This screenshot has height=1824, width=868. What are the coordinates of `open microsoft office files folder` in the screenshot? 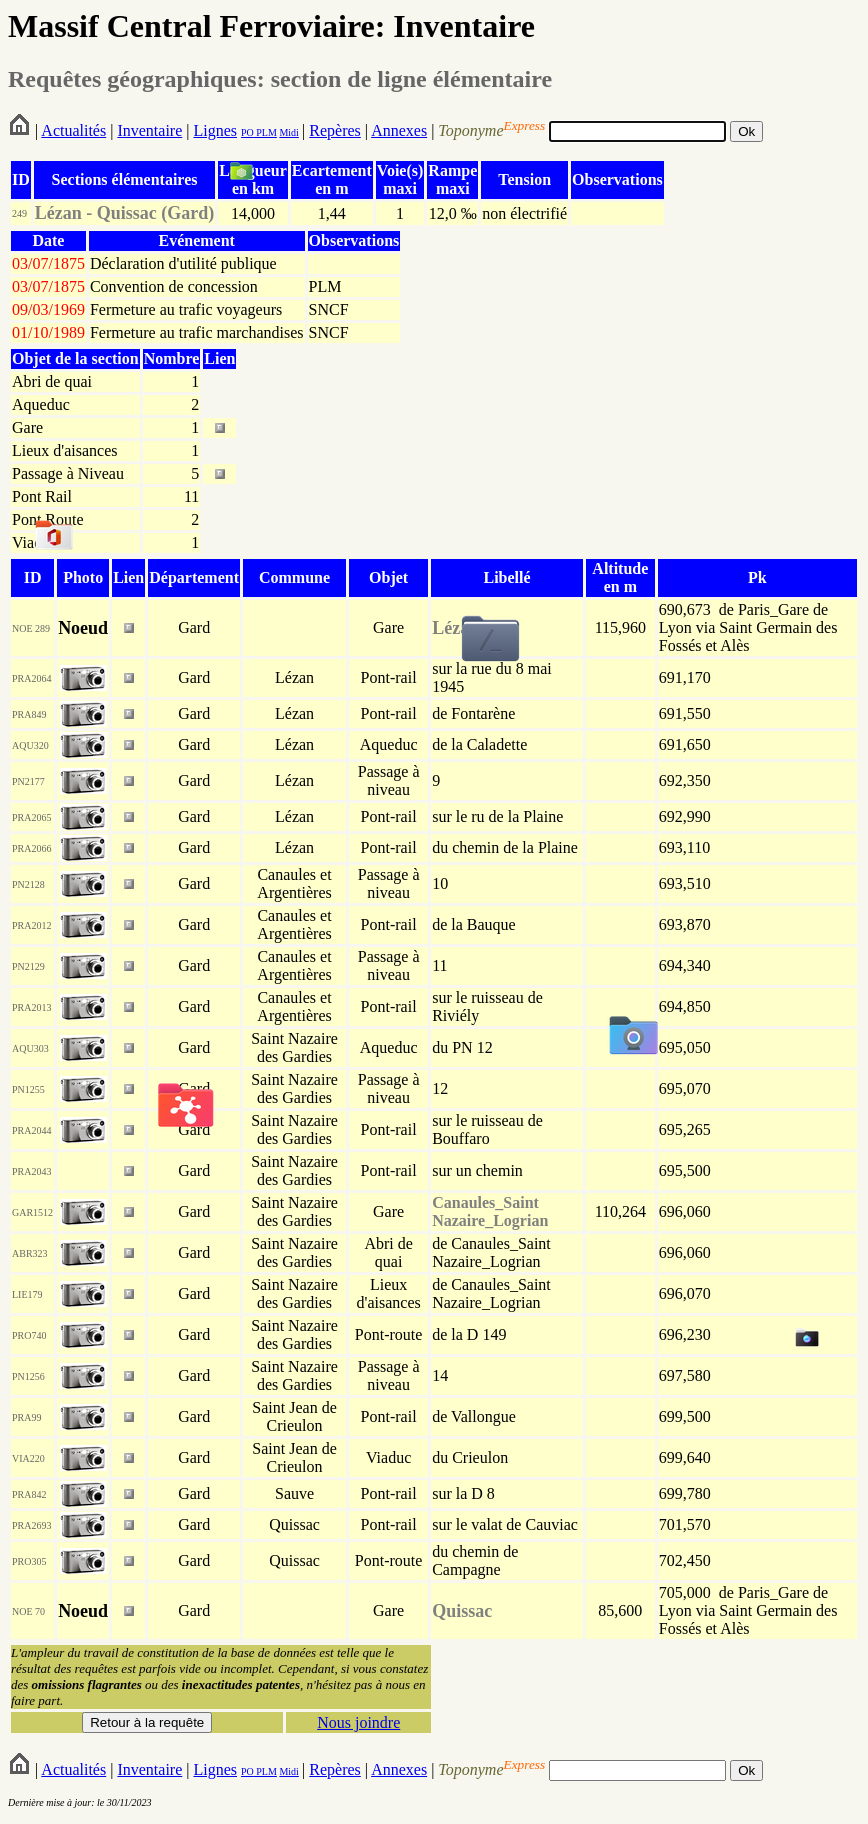 It's located at (54, 536).